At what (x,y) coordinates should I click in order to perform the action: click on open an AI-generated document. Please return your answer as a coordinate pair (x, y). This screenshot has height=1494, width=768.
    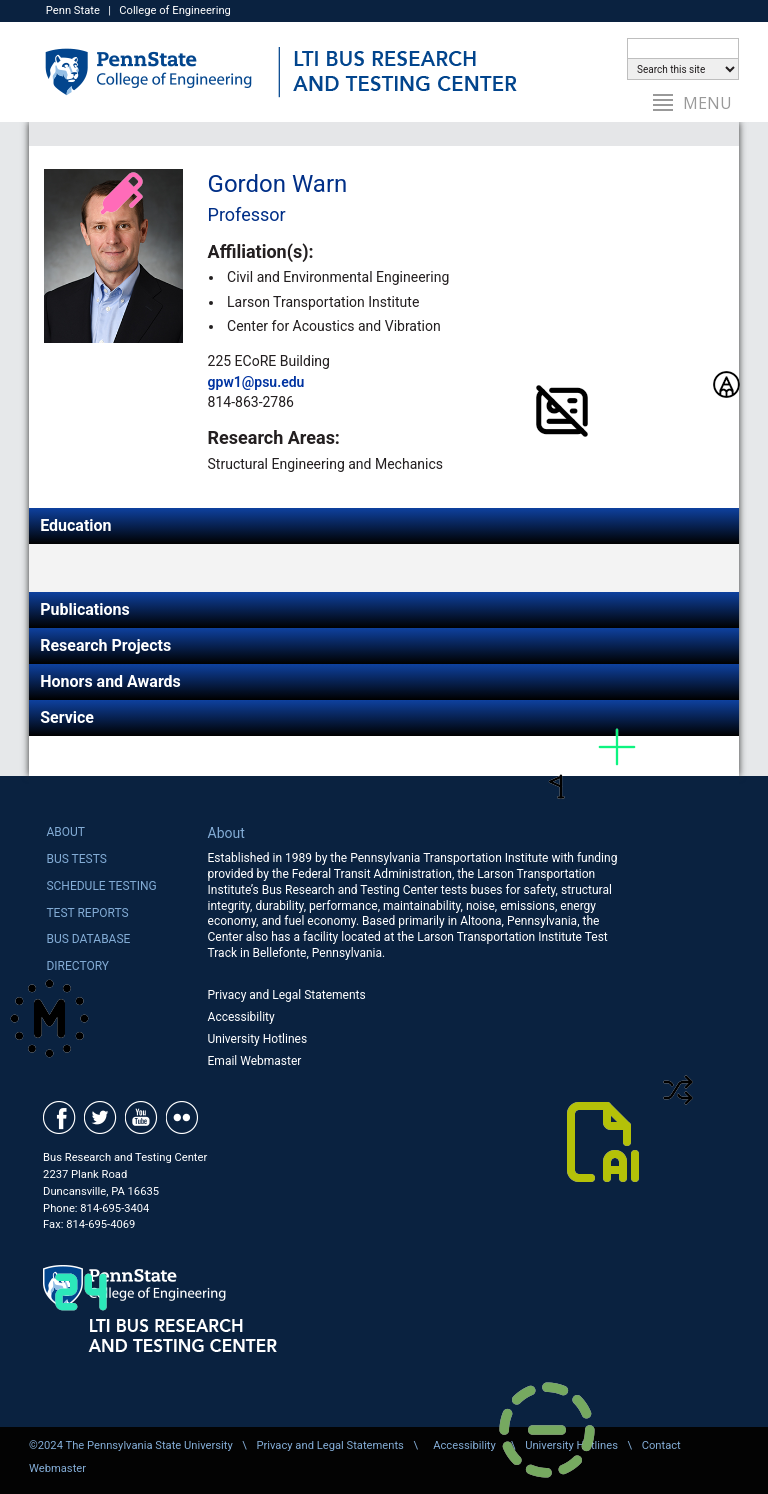
    Looking at the image, I should click on (599, 1142).